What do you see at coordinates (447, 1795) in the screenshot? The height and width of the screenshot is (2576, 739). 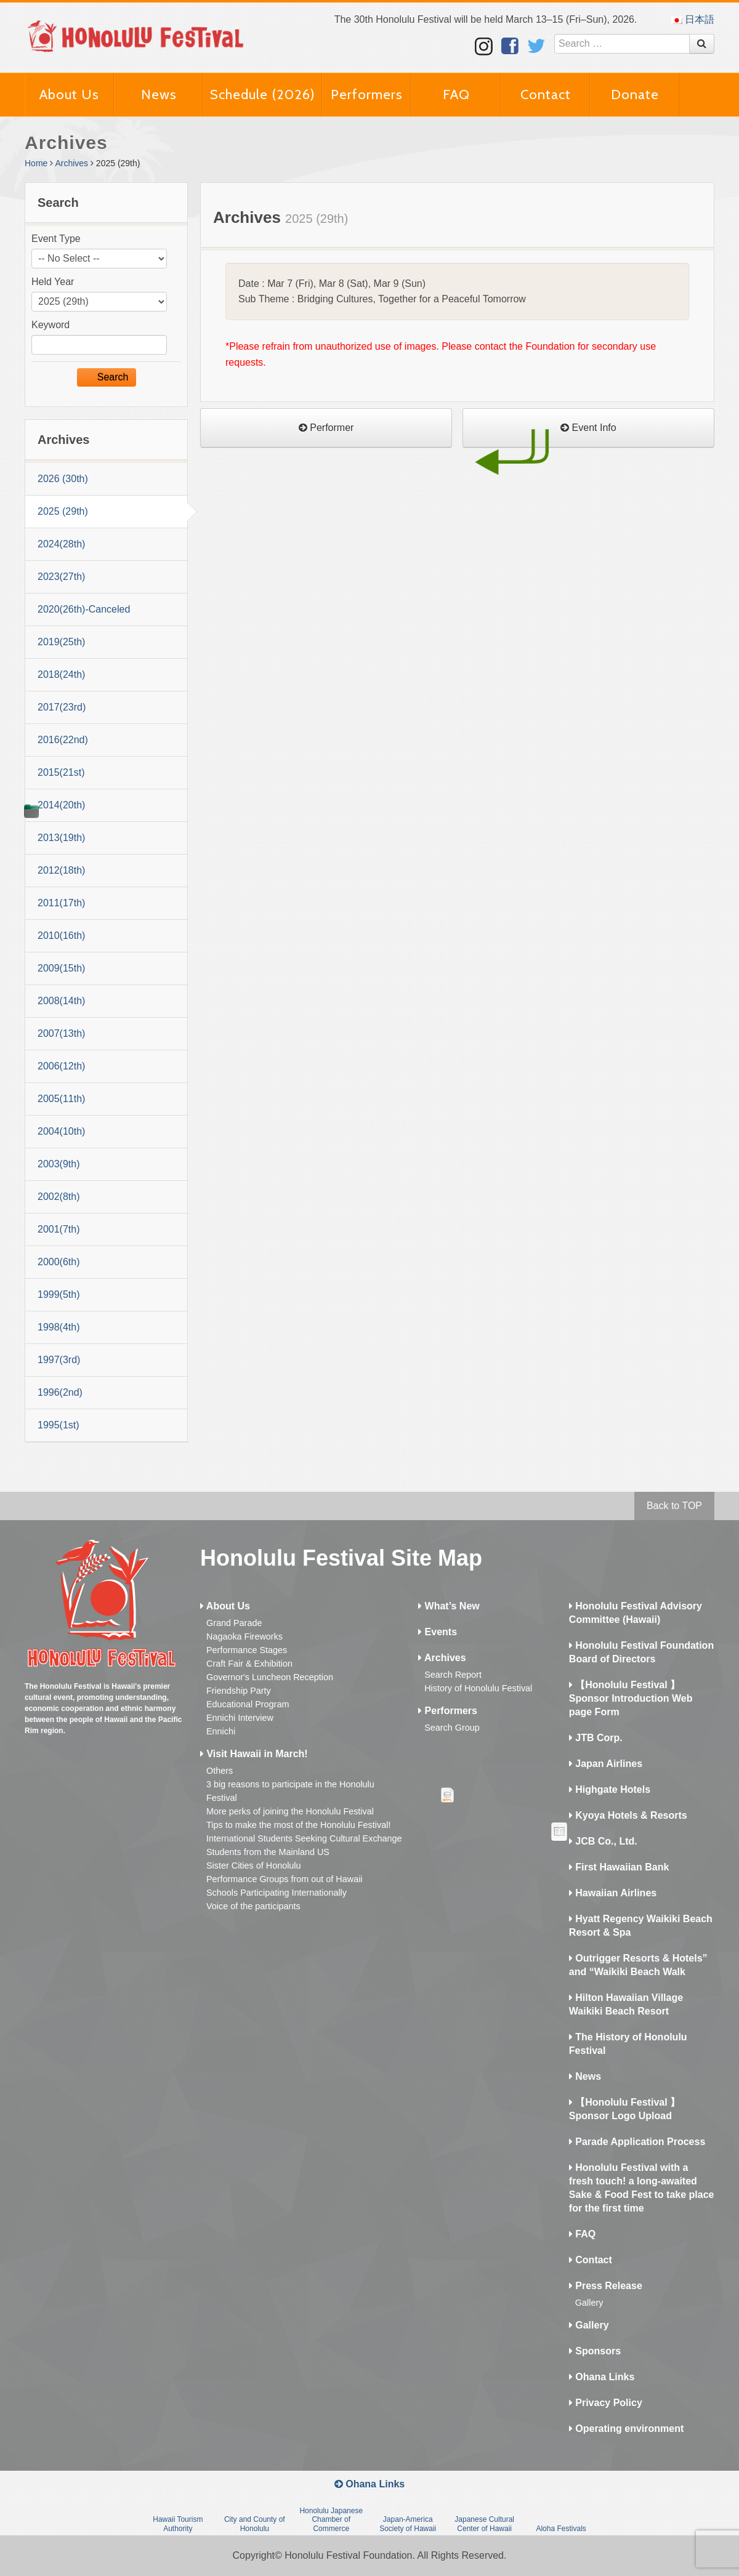 I see `a yaml configuration file` at bounding box center [447, 1795].